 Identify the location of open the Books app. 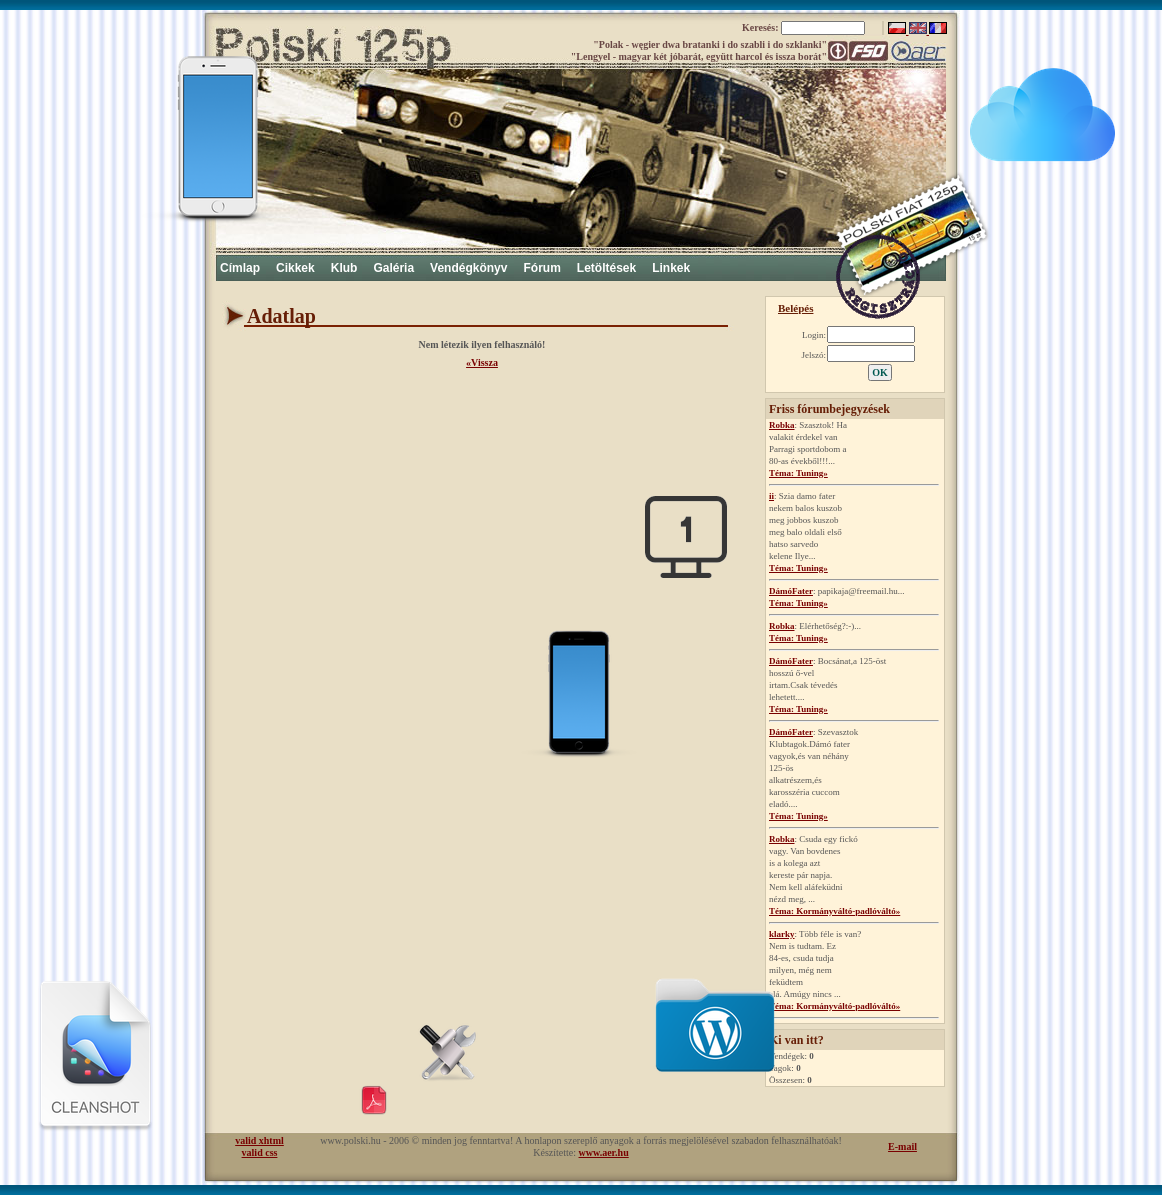
(451, 431).